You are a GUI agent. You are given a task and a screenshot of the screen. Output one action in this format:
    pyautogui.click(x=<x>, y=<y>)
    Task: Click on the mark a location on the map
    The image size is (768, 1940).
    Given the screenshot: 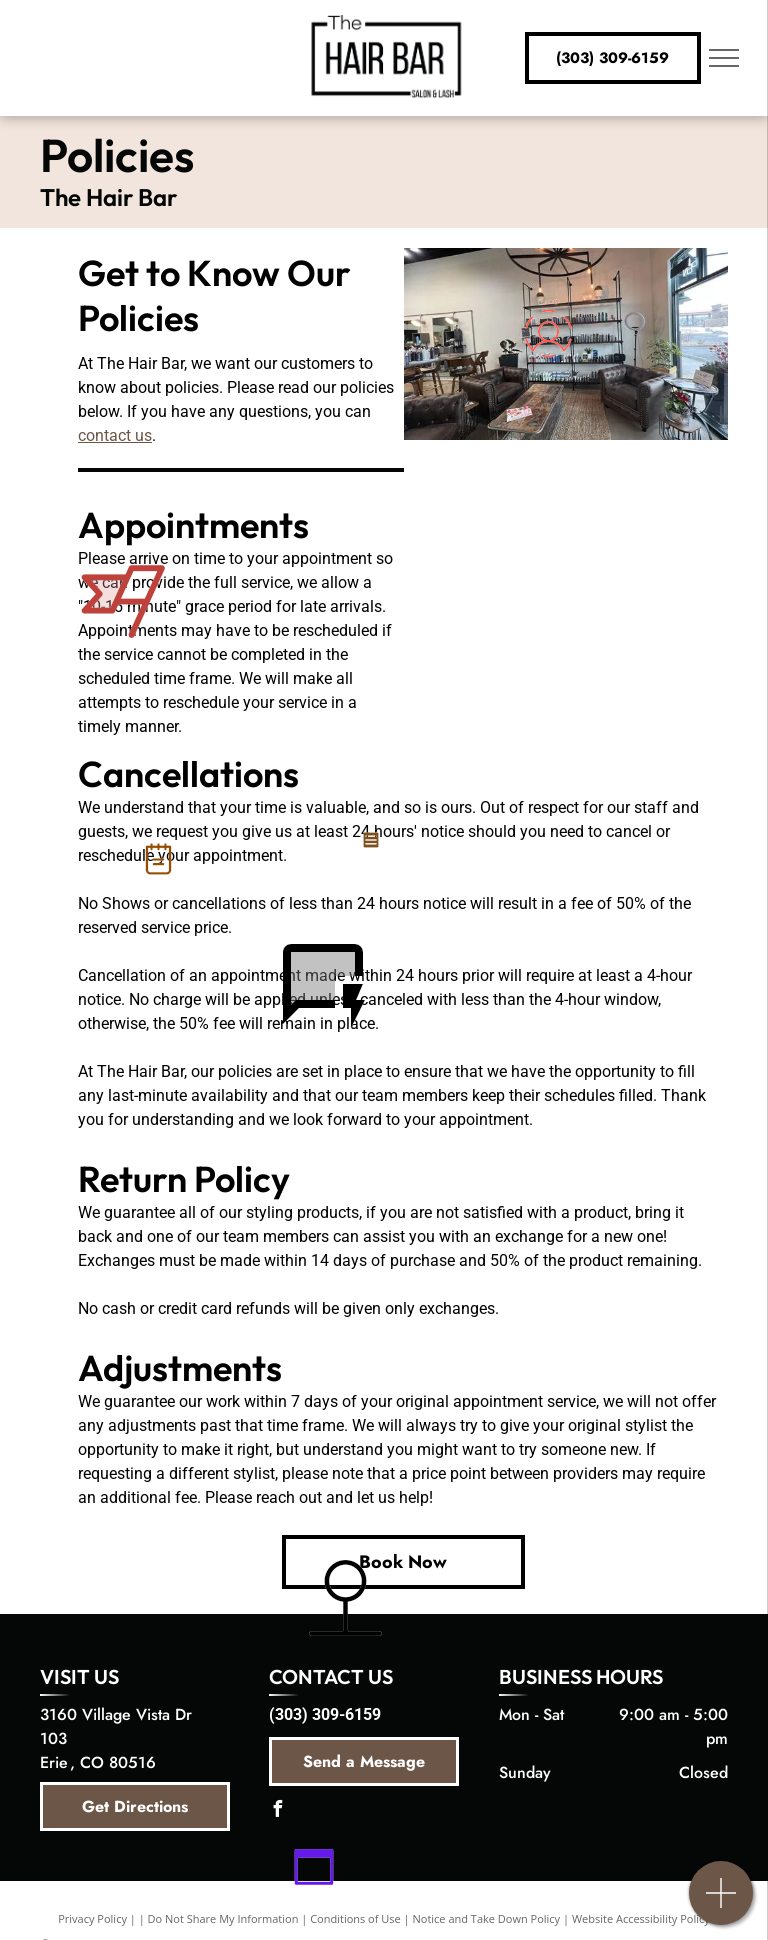 What is the action you would take?
    pyautogui.click(x=345, y=1599)
    